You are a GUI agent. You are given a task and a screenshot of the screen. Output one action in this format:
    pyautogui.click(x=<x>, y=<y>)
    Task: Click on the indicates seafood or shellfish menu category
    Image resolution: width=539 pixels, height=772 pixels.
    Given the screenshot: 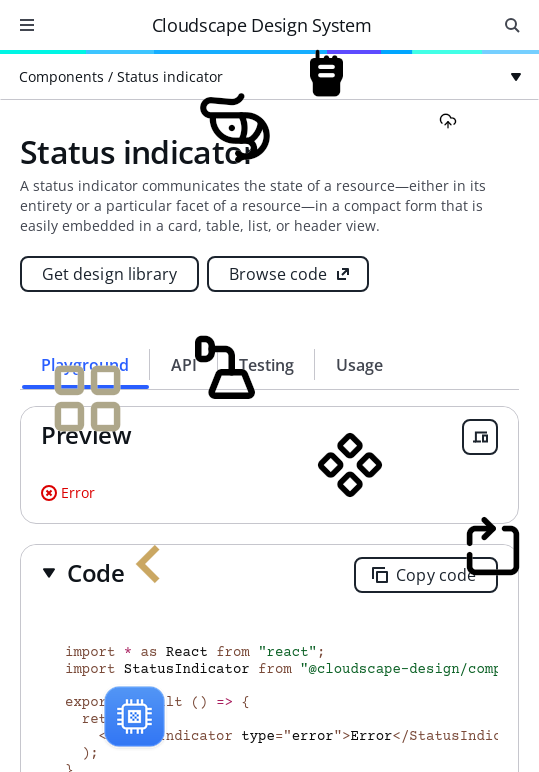 What is the action you would take?
    pyautogui.click(x=235, y=128)
    